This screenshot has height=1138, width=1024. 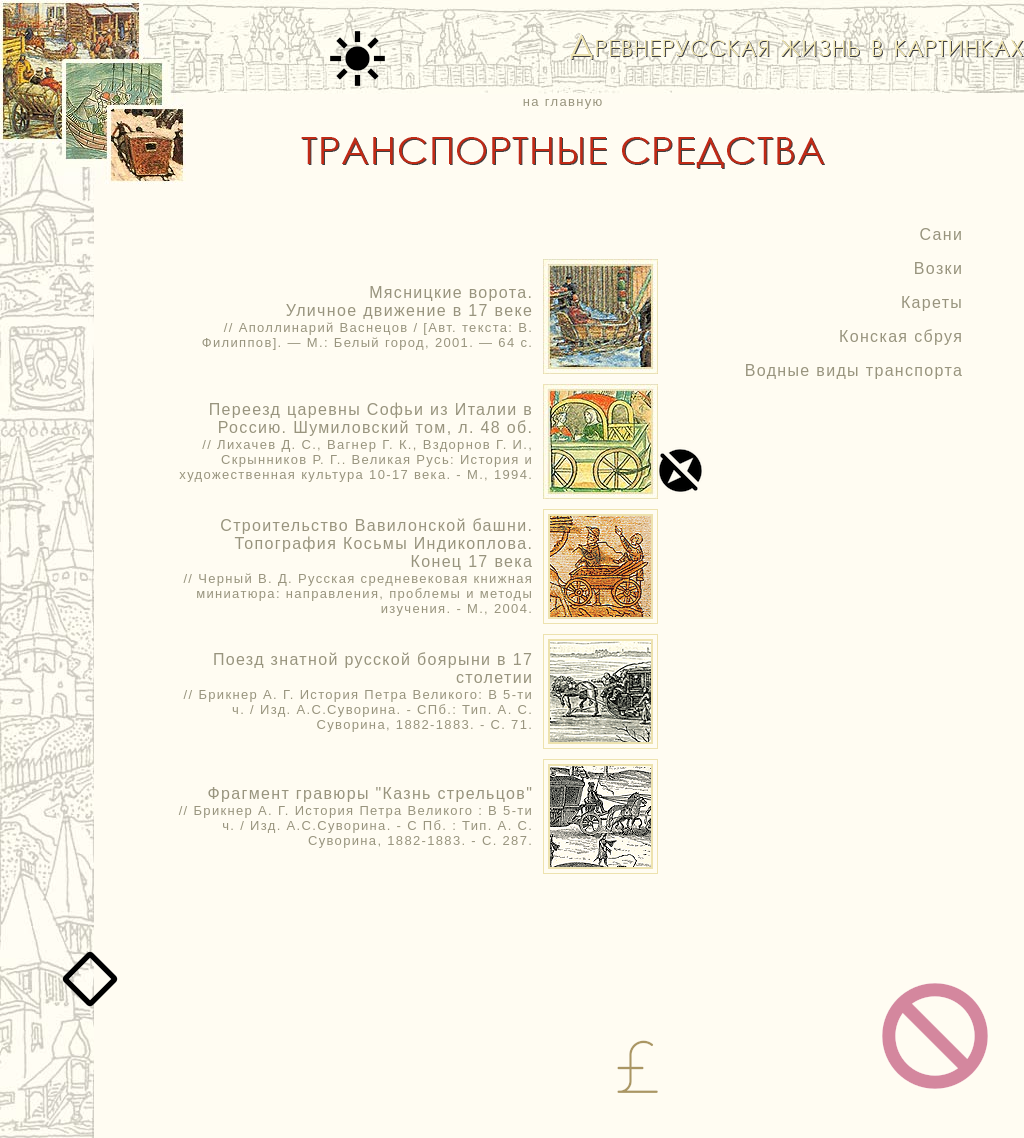 What do you see at coordinates (357, 58) in the screenshot?
I see `toggle light mode or bright display` at bounding box center [357, 58].